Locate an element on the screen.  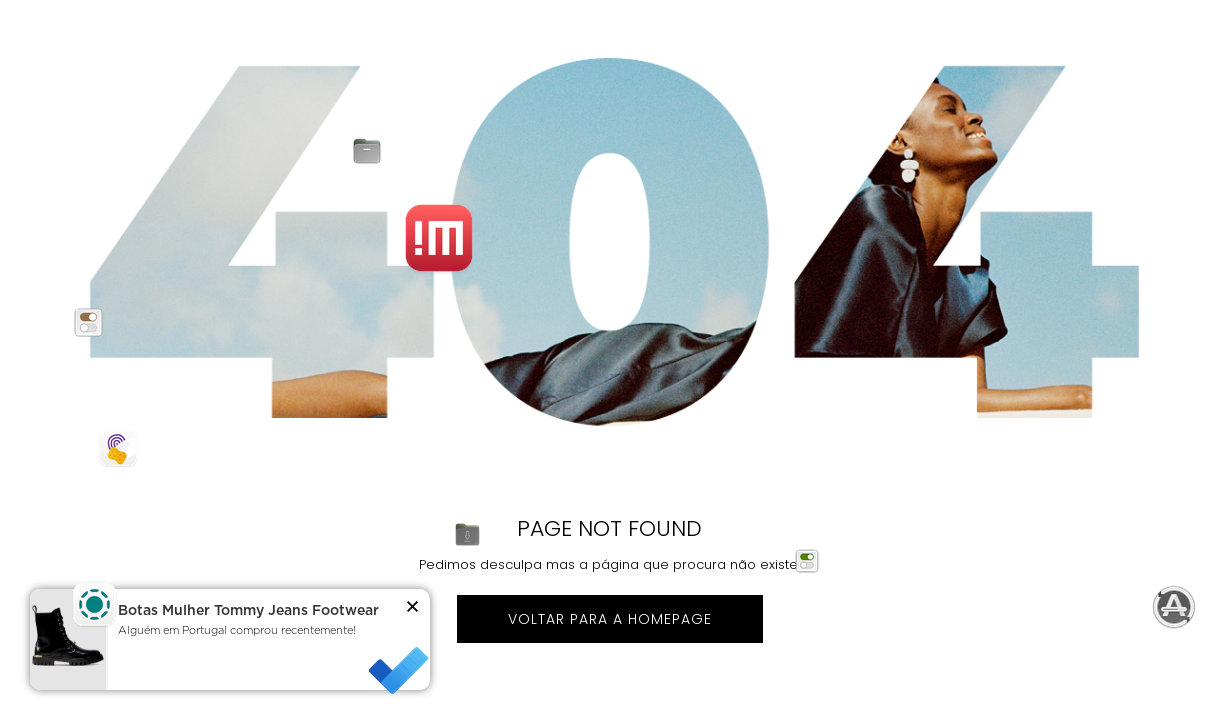
open gnome tweaks to customize system settings is located at coordinates (88, 322).